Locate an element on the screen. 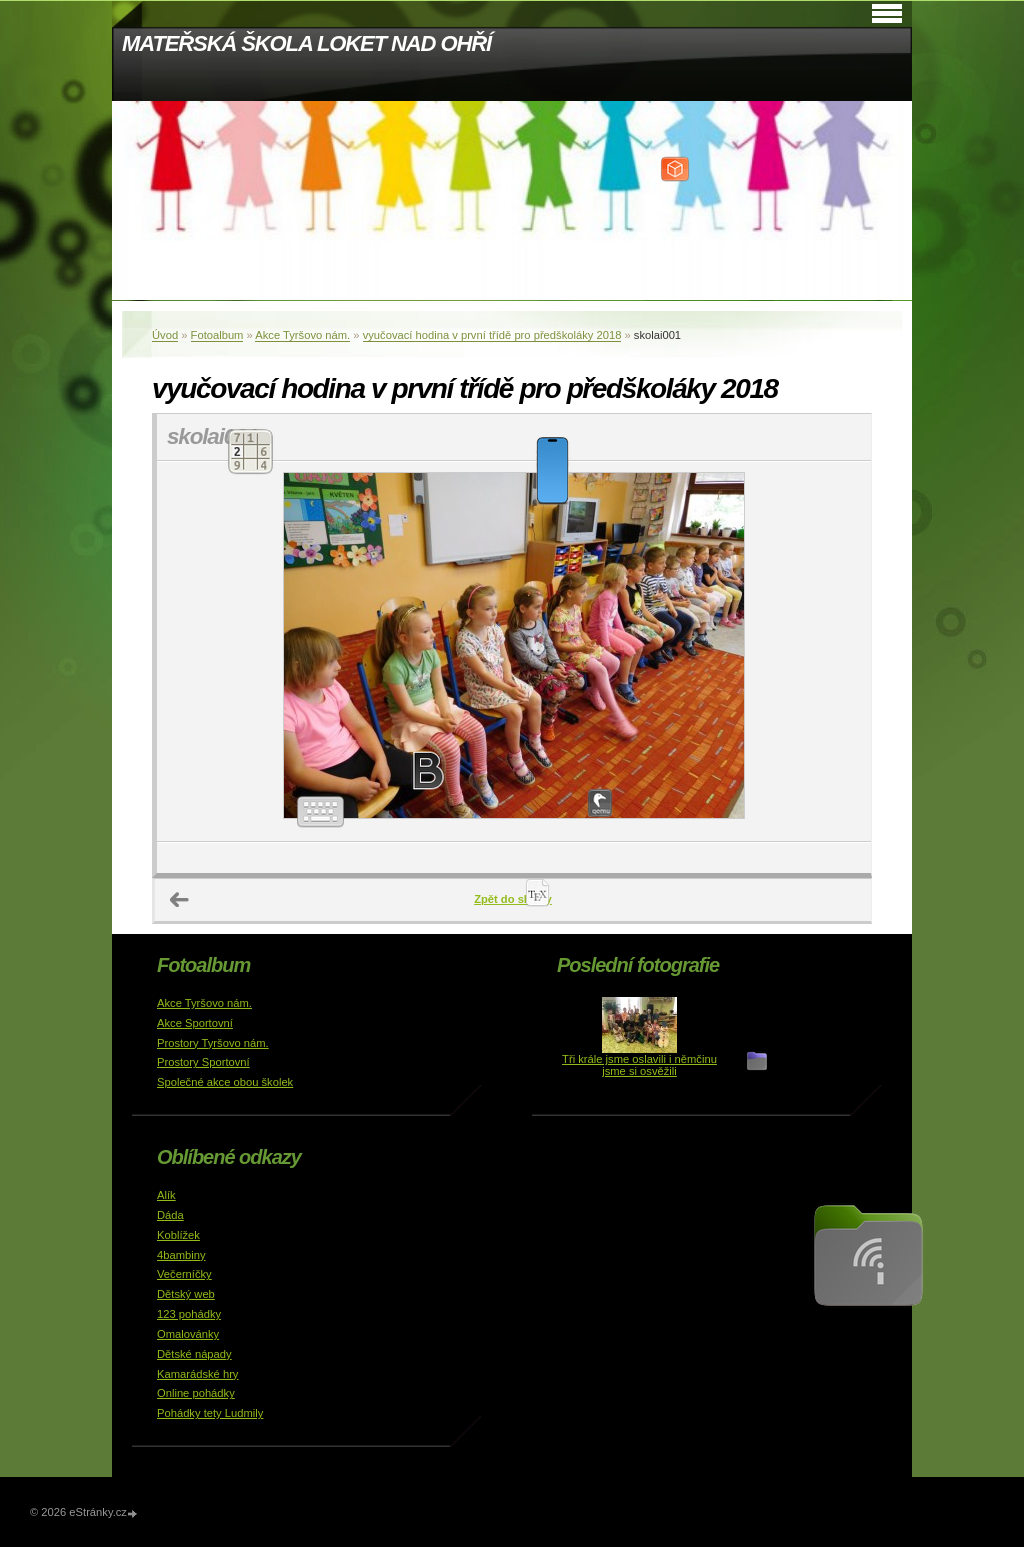 This screenshot has height=1547, width=1024. open on-screen keyboard is located at coordinates (320, 811).